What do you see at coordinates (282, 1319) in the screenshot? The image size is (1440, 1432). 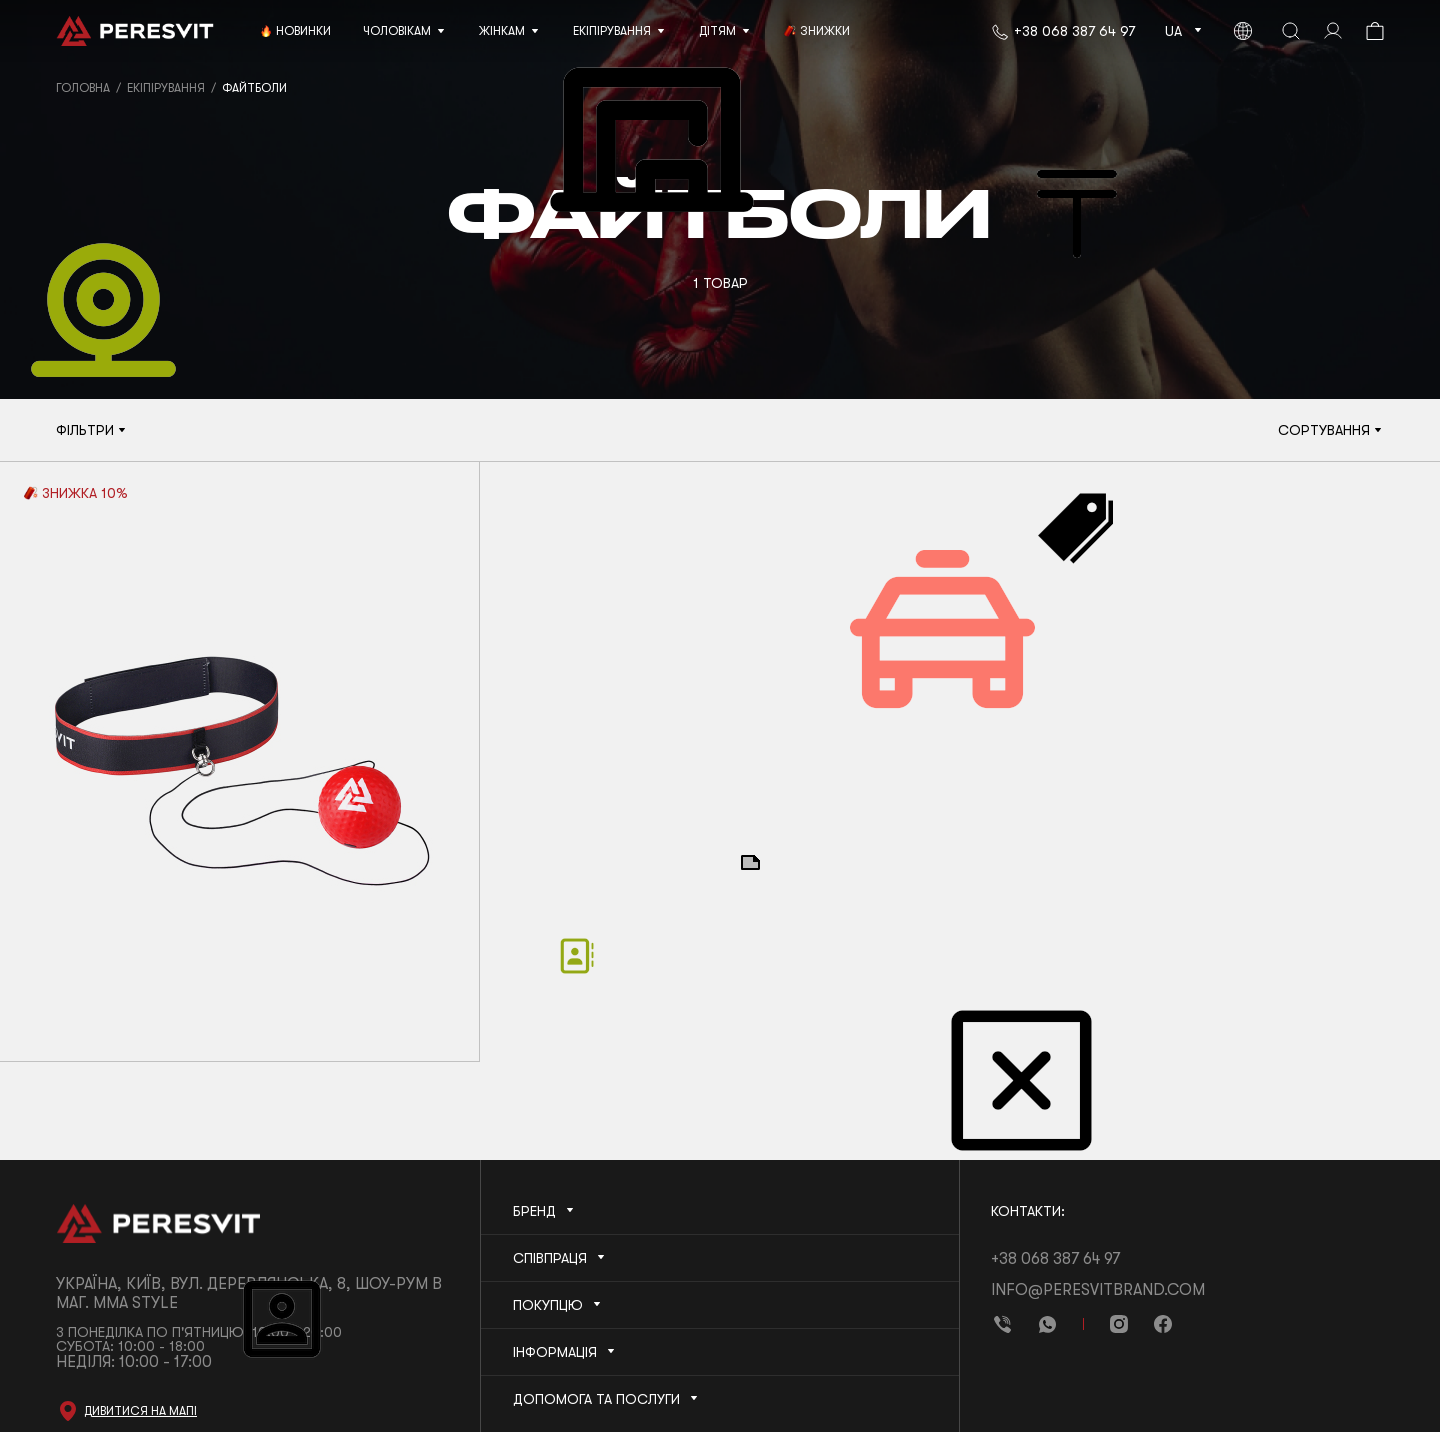 I see `view your account profile` at bounding box center [282, 1319].